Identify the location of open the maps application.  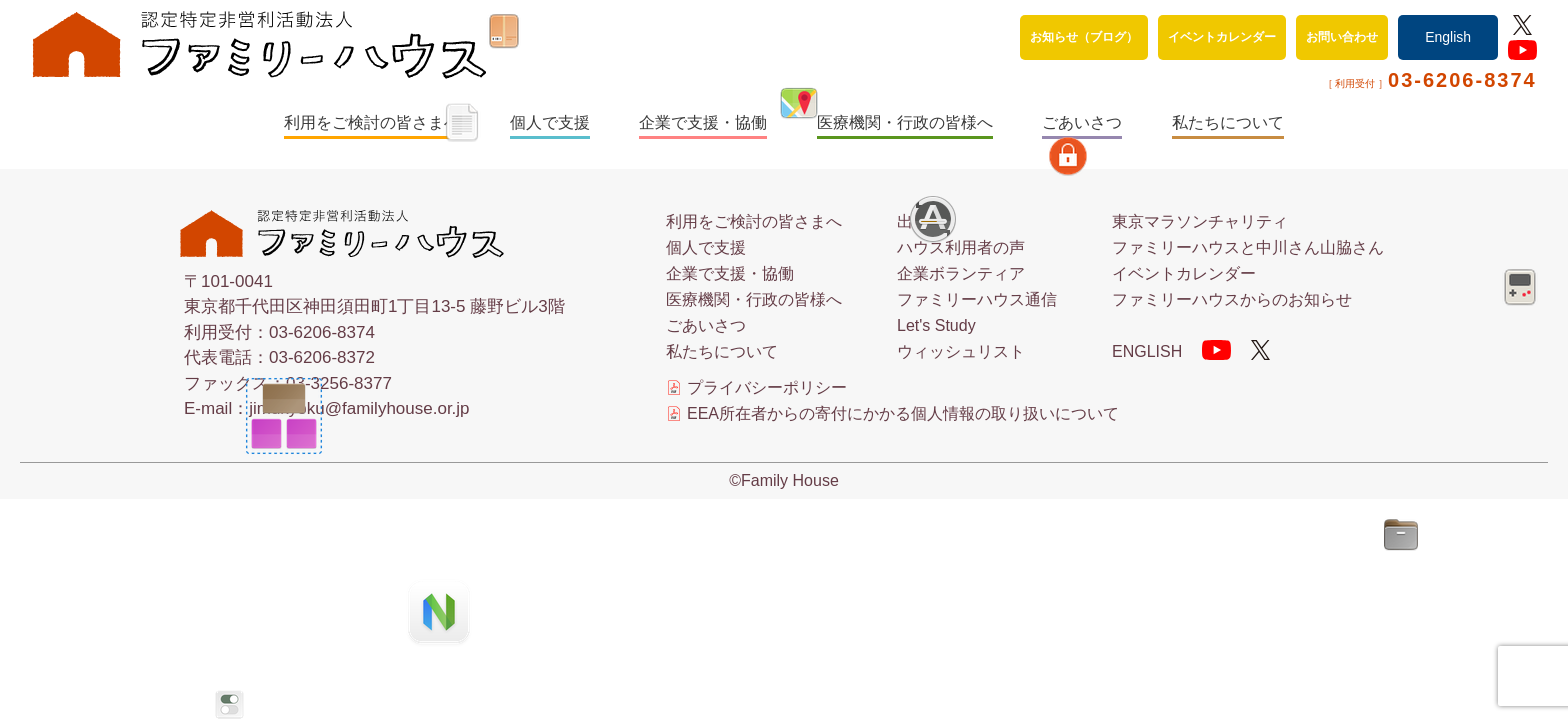
(799, 103).